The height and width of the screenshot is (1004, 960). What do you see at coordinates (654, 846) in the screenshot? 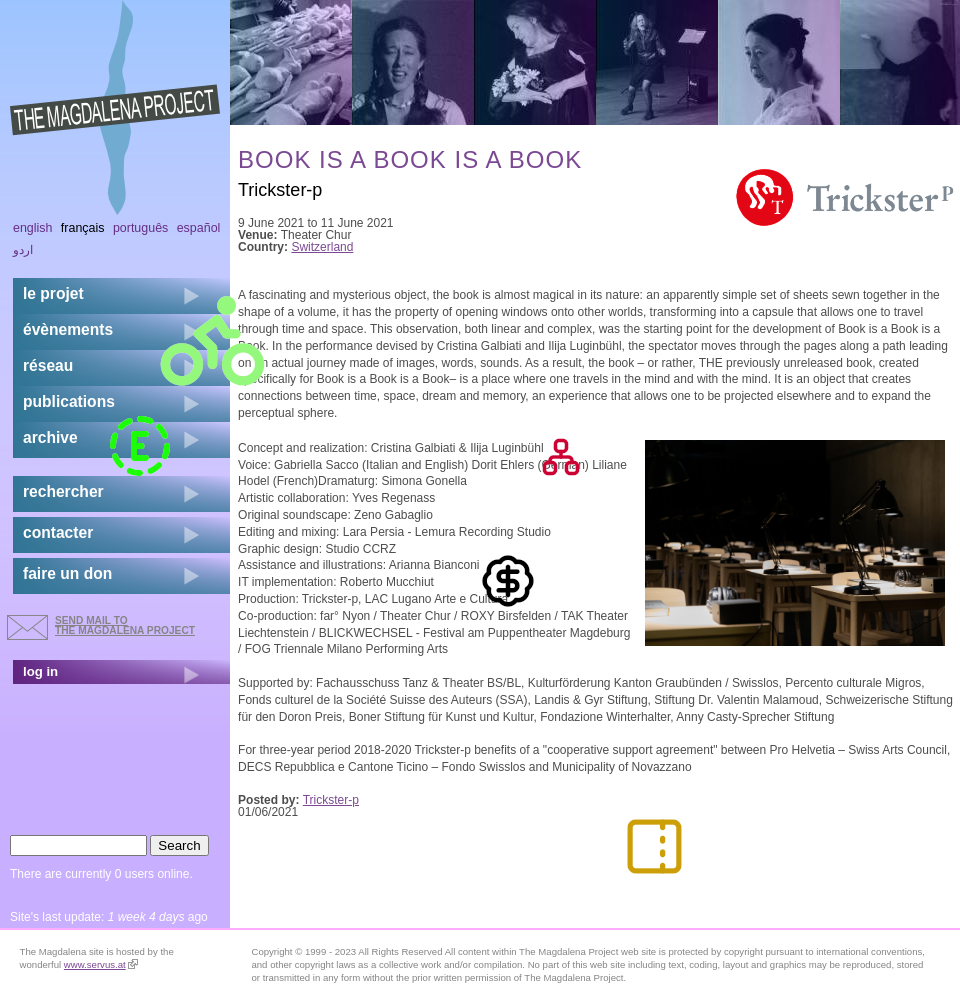
I see `toggle optional right sidebar panel` at bounding box center [654, 846].